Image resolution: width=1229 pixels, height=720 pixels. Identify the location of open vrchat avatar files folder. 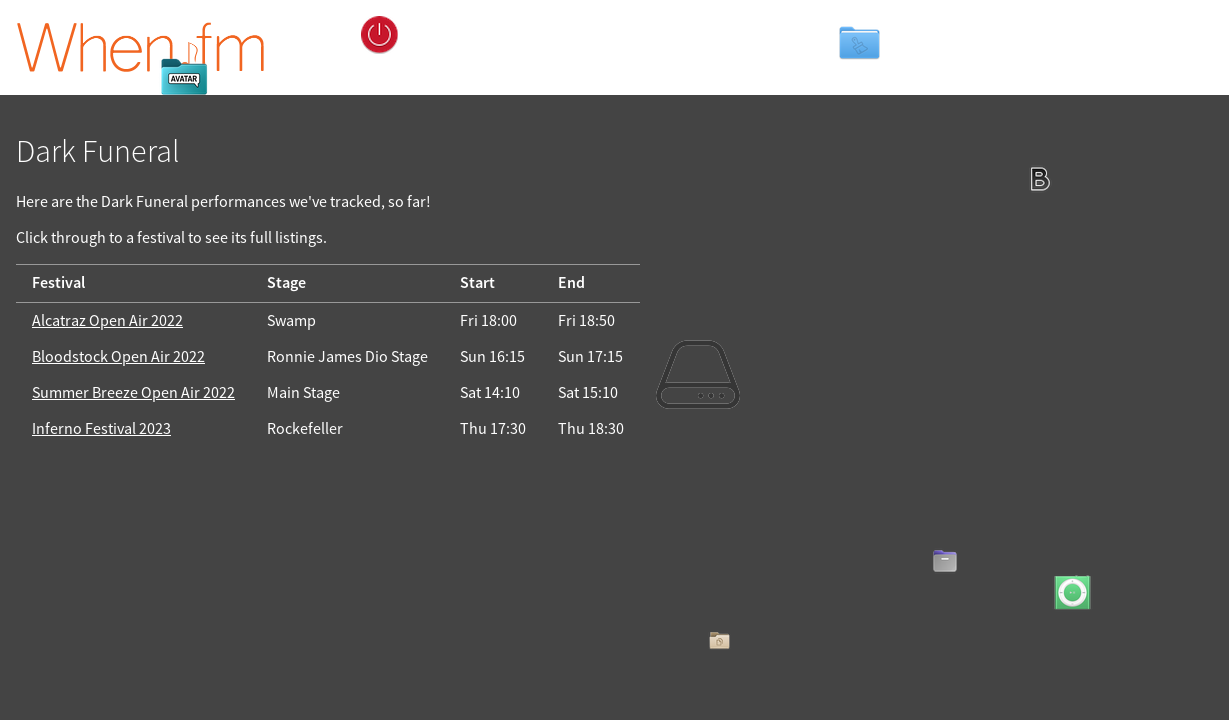
(184, 78).